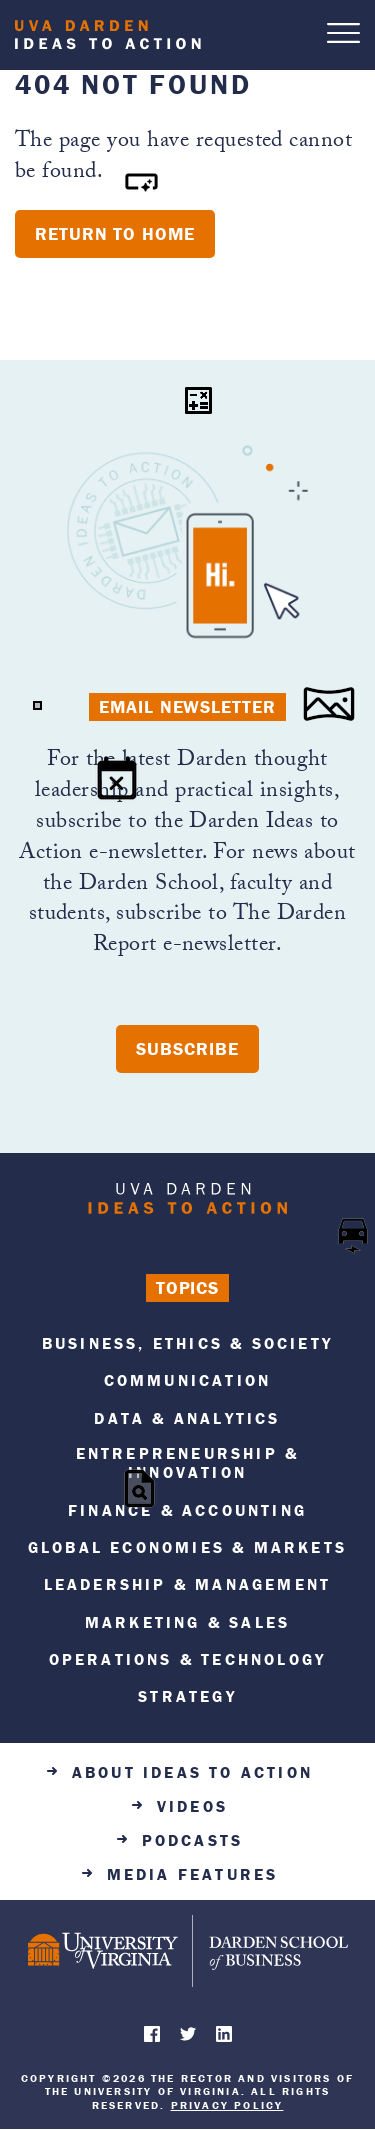 Image resolution: width=375 pixels, height=2130 pixels. I want to click on a cancelled or unavailable calendar event, so click(117, 780).